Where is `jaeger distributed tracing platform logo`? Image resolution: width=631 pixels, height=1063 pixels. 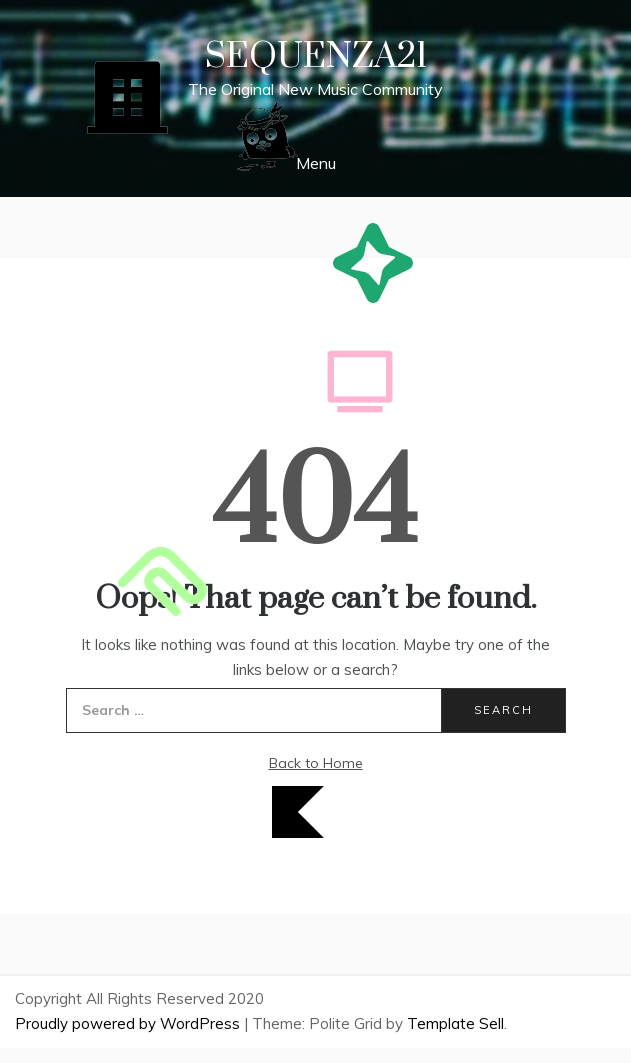 jaeger distributed tracing platform logo is located at coordinates (267, 136).